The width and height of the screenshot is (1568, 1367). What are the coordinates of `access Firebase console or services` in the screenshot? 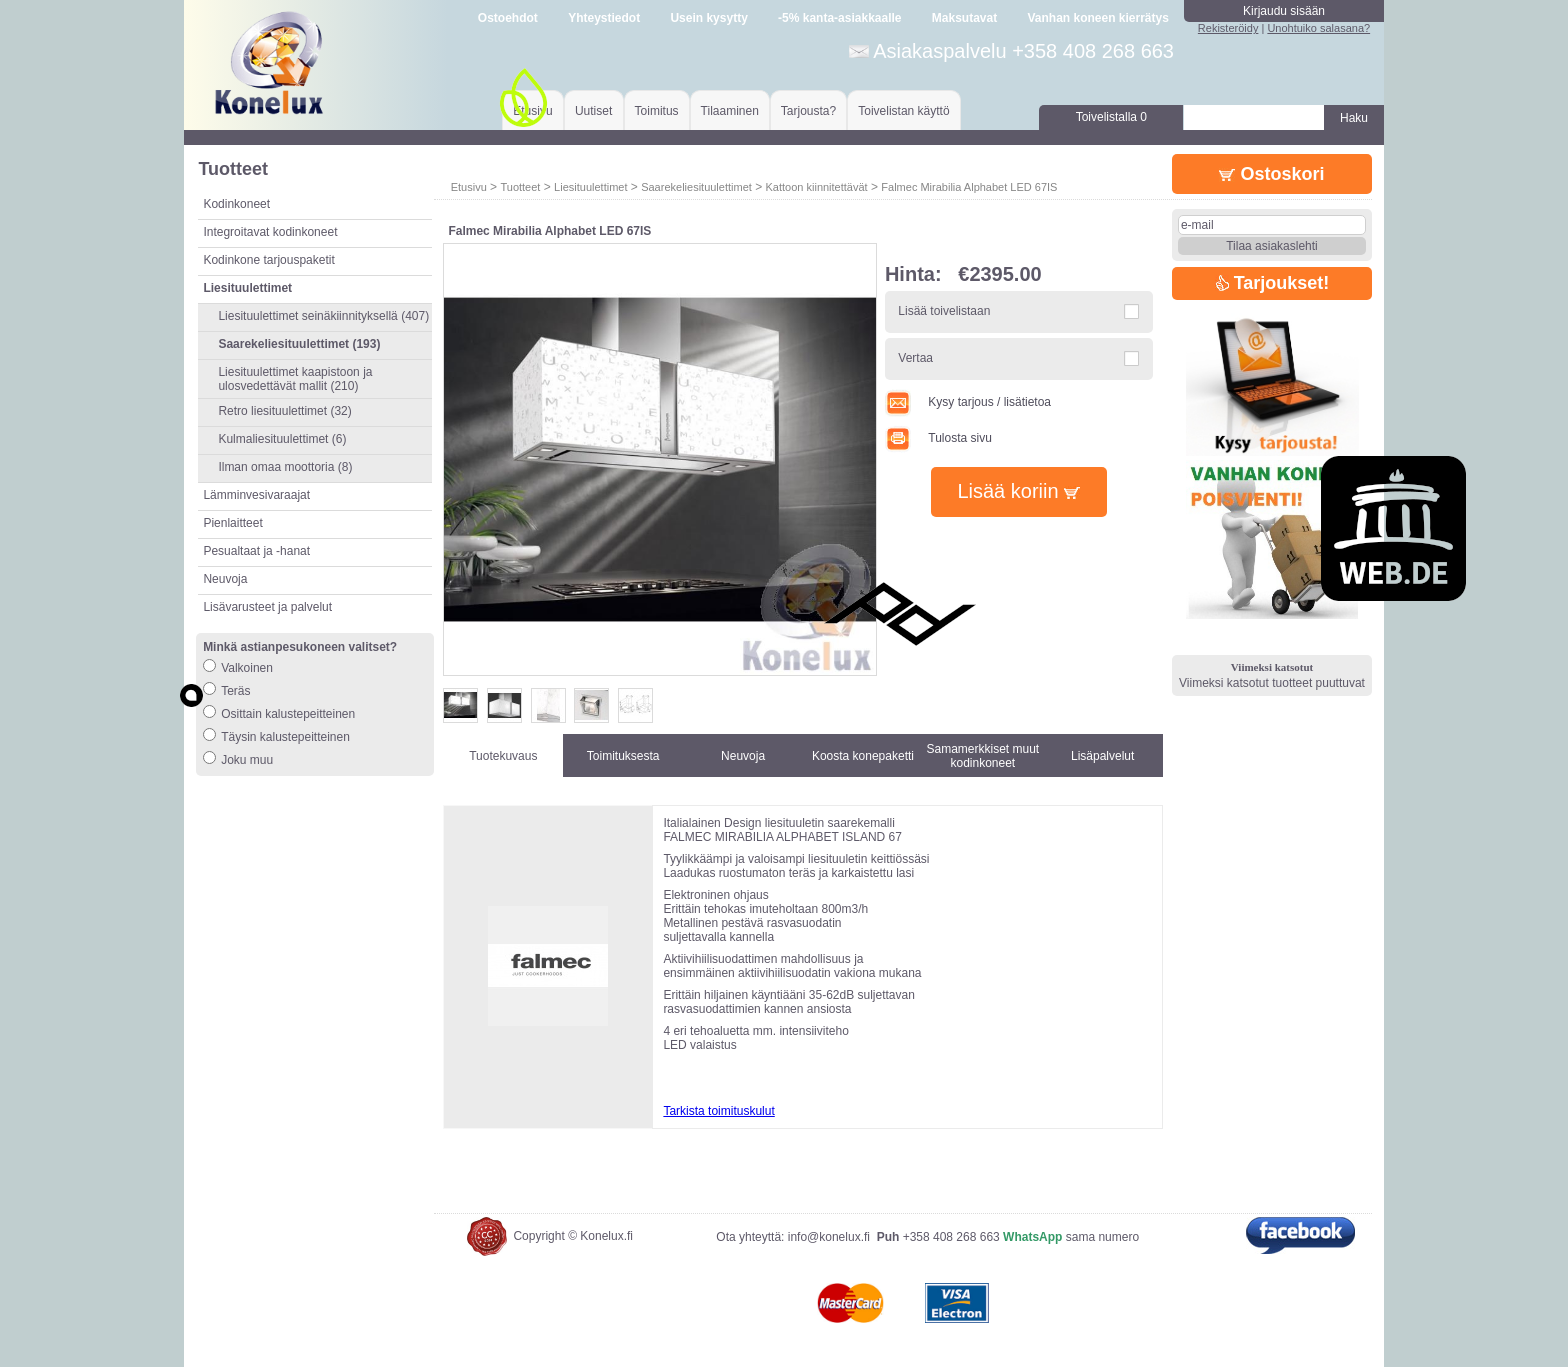 It's located at (523, 97).